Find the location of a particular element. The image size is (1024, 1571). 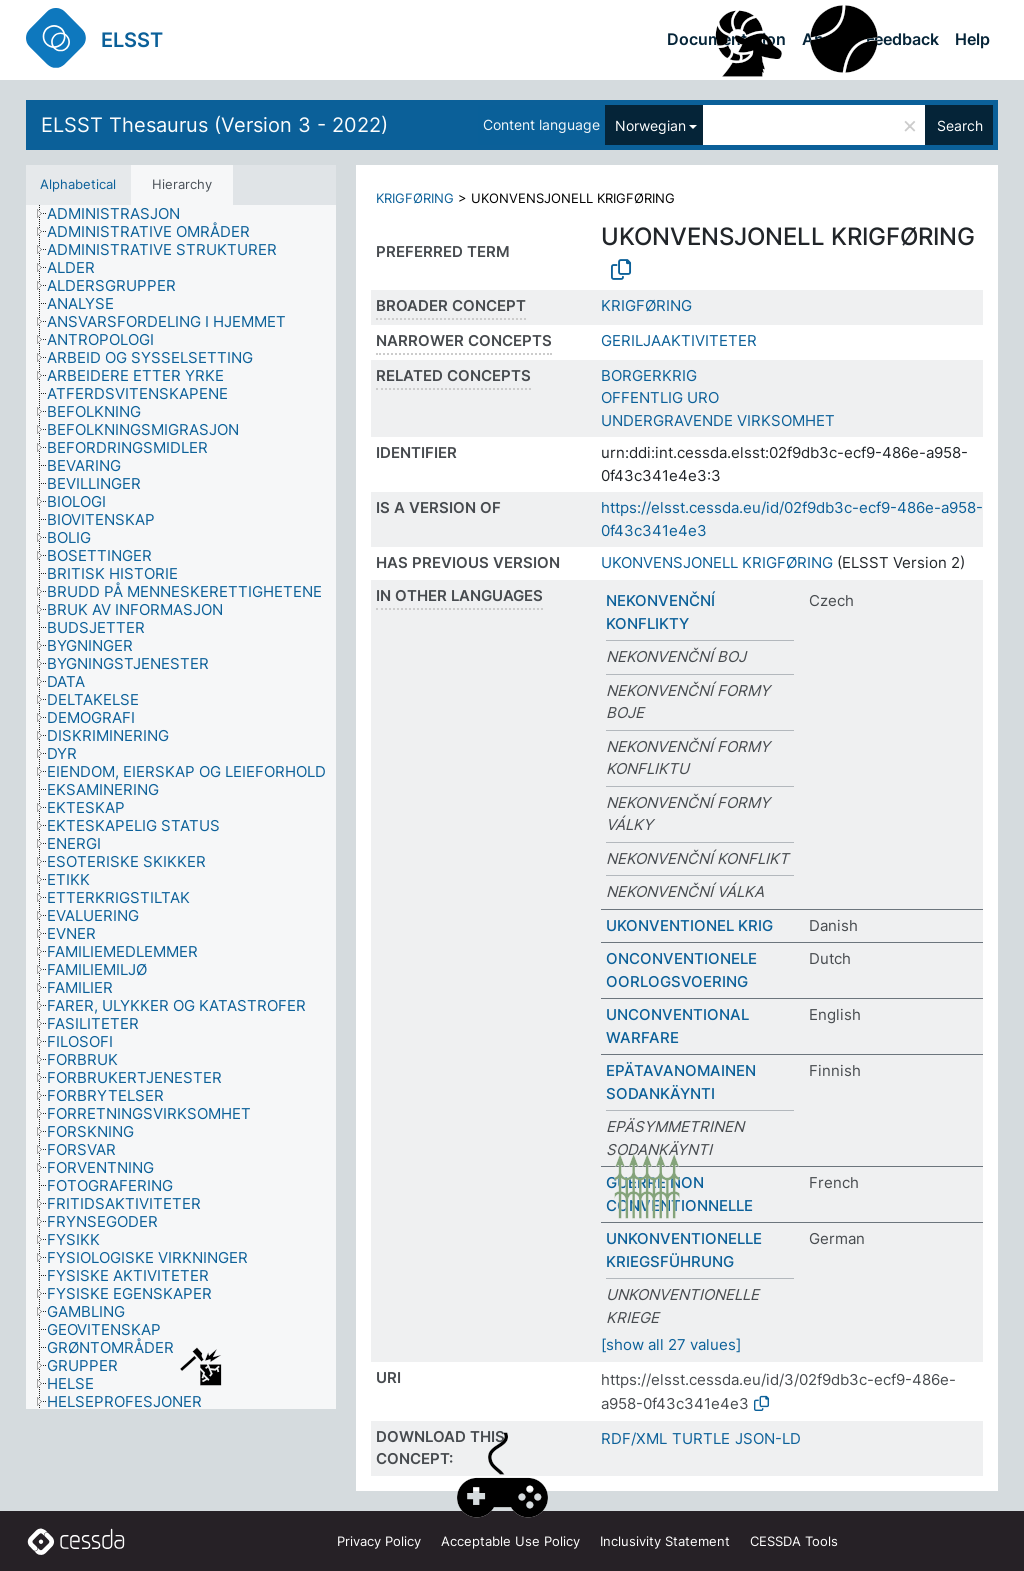

access gaming features or settings is located at coordinates (502, 1478).